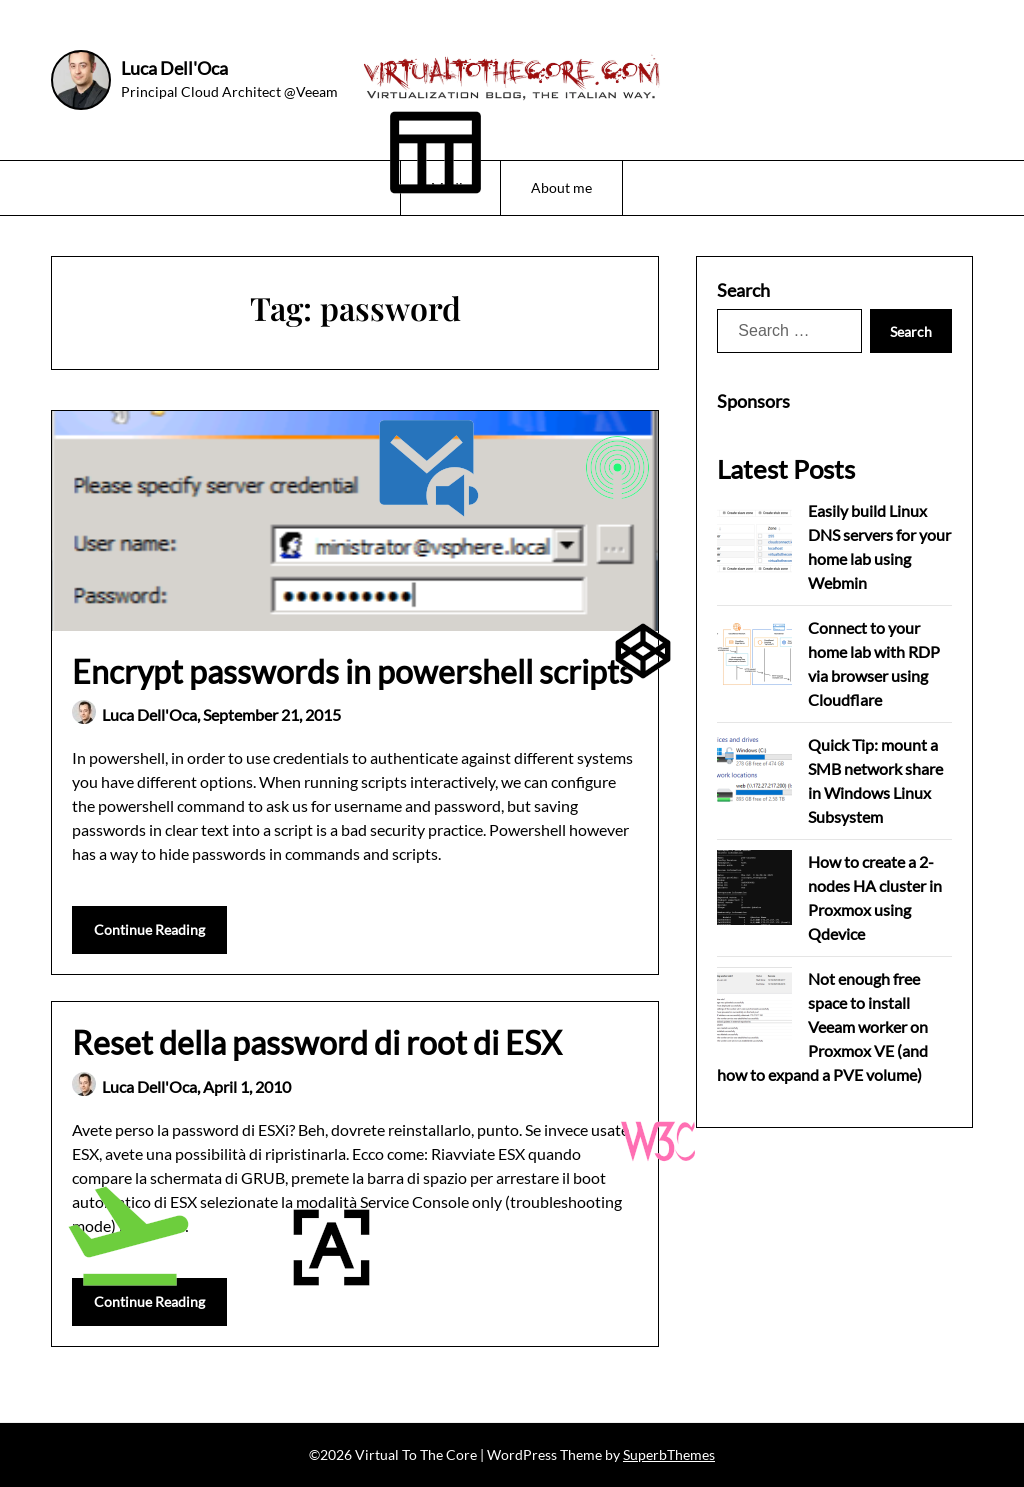 This screenshot has height=1487, width=1024. I want to click on view departure flights, so click(130, 1233).